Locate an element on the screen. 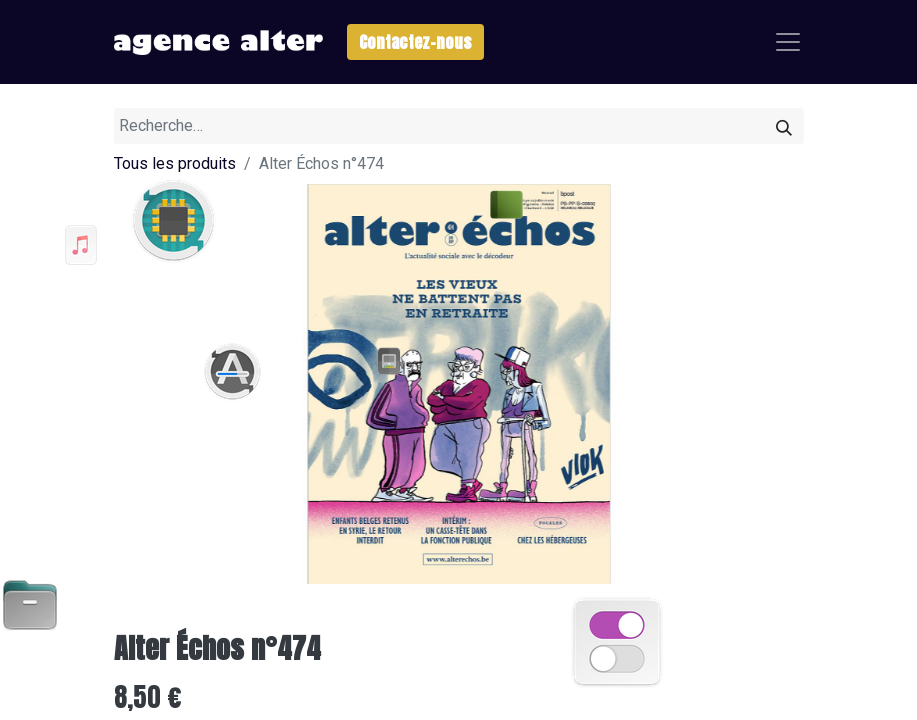 The height and width of the screenshot is (720, 917). nintendo ds rom file is located at coordinates (389, 361).